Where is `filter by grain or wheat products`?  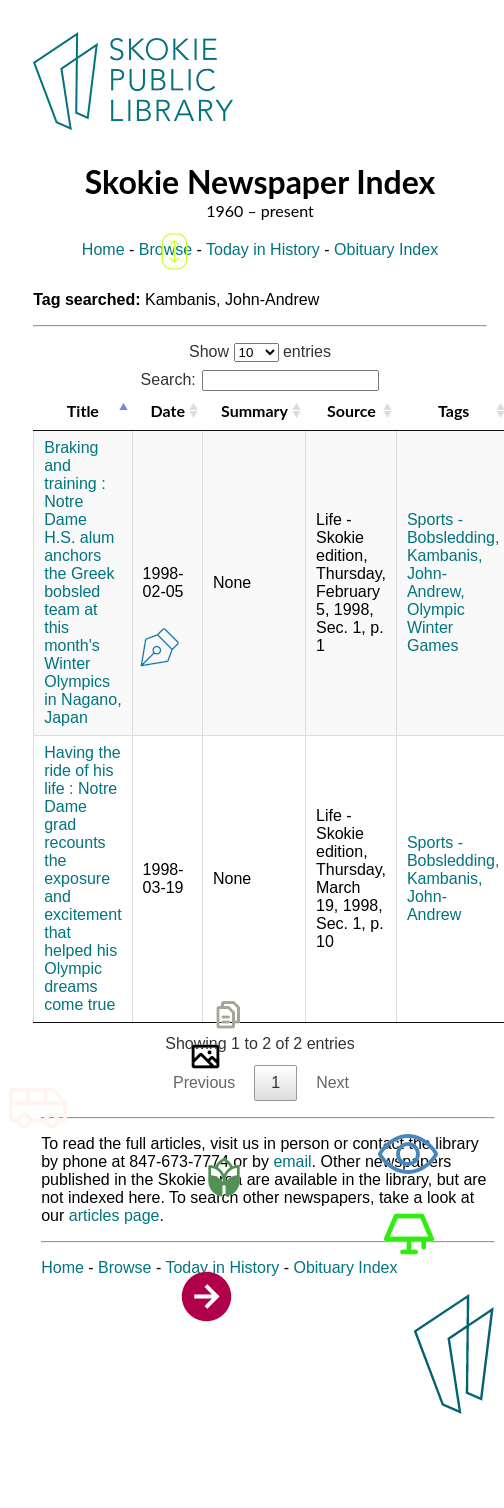 filter by grain or wheat products is located at coordinates (224, 1178).